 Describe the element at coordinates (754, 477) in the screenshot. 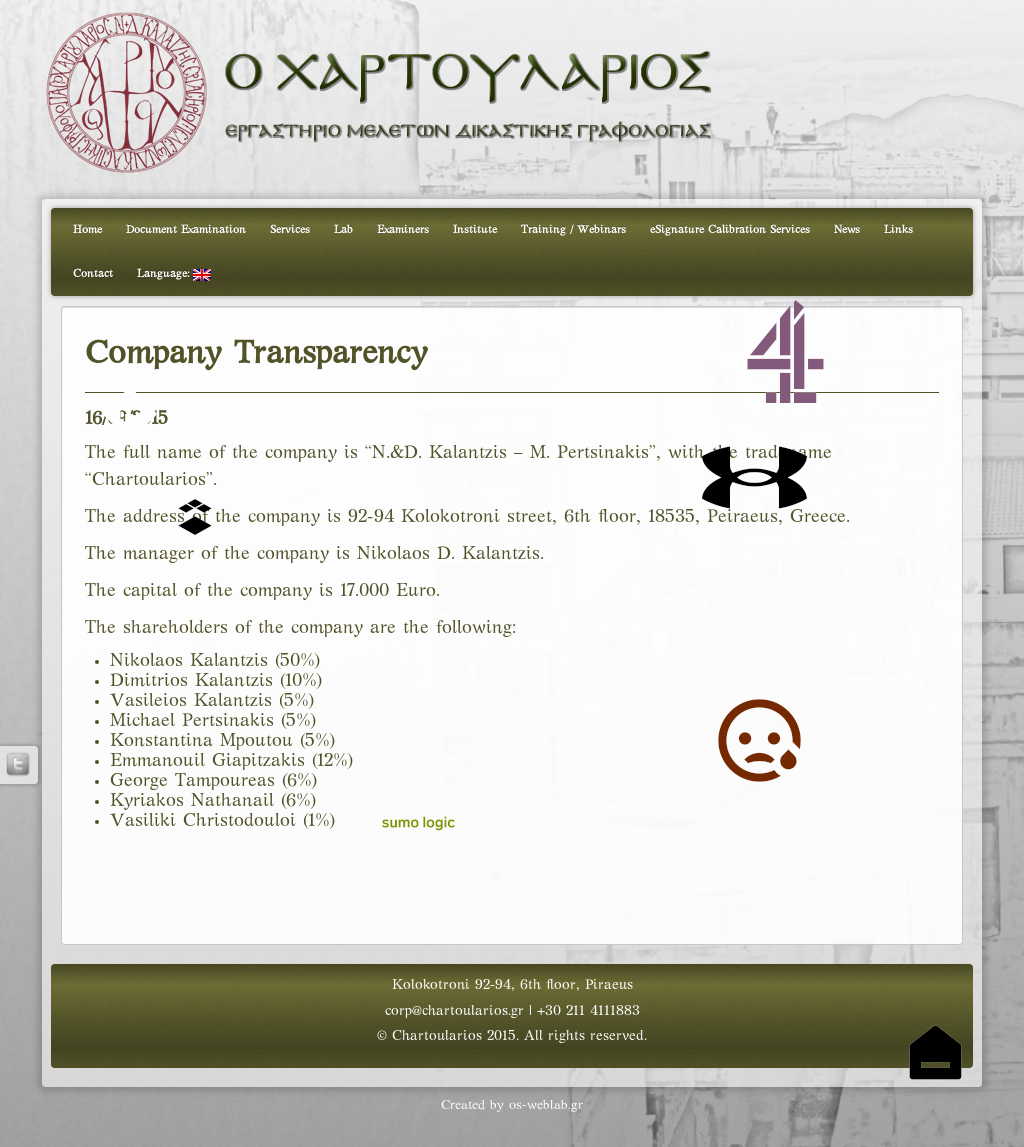

I see `under armour brand logo` at that location.